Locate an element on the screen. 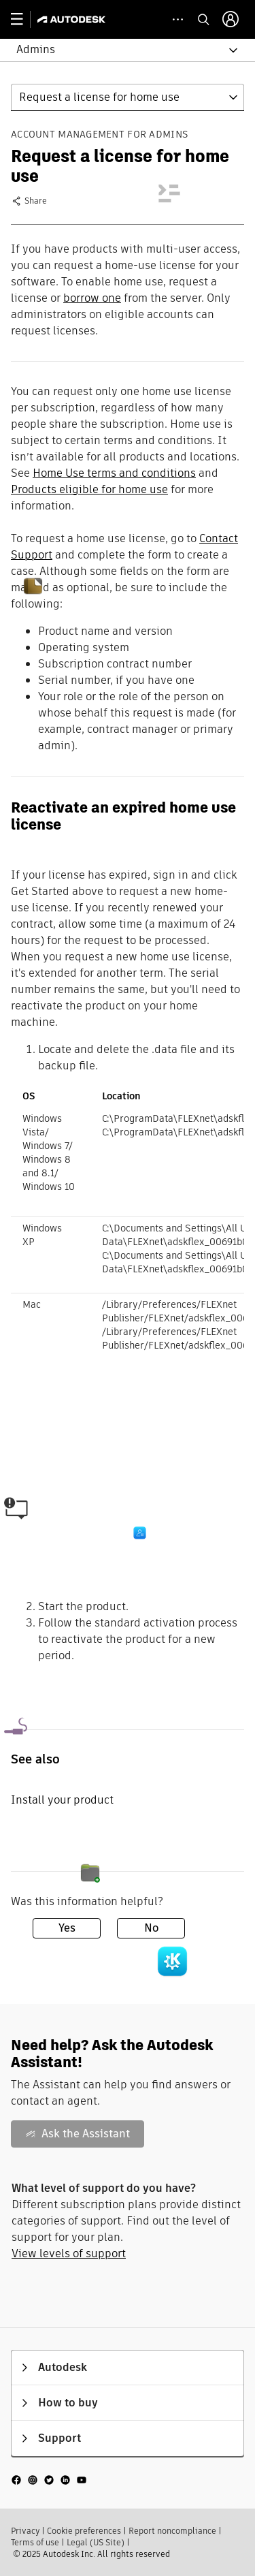 The width and height of the screenshot is (255, 2576). launch kde desktop environment settings is located at coordinates (172, 1961).